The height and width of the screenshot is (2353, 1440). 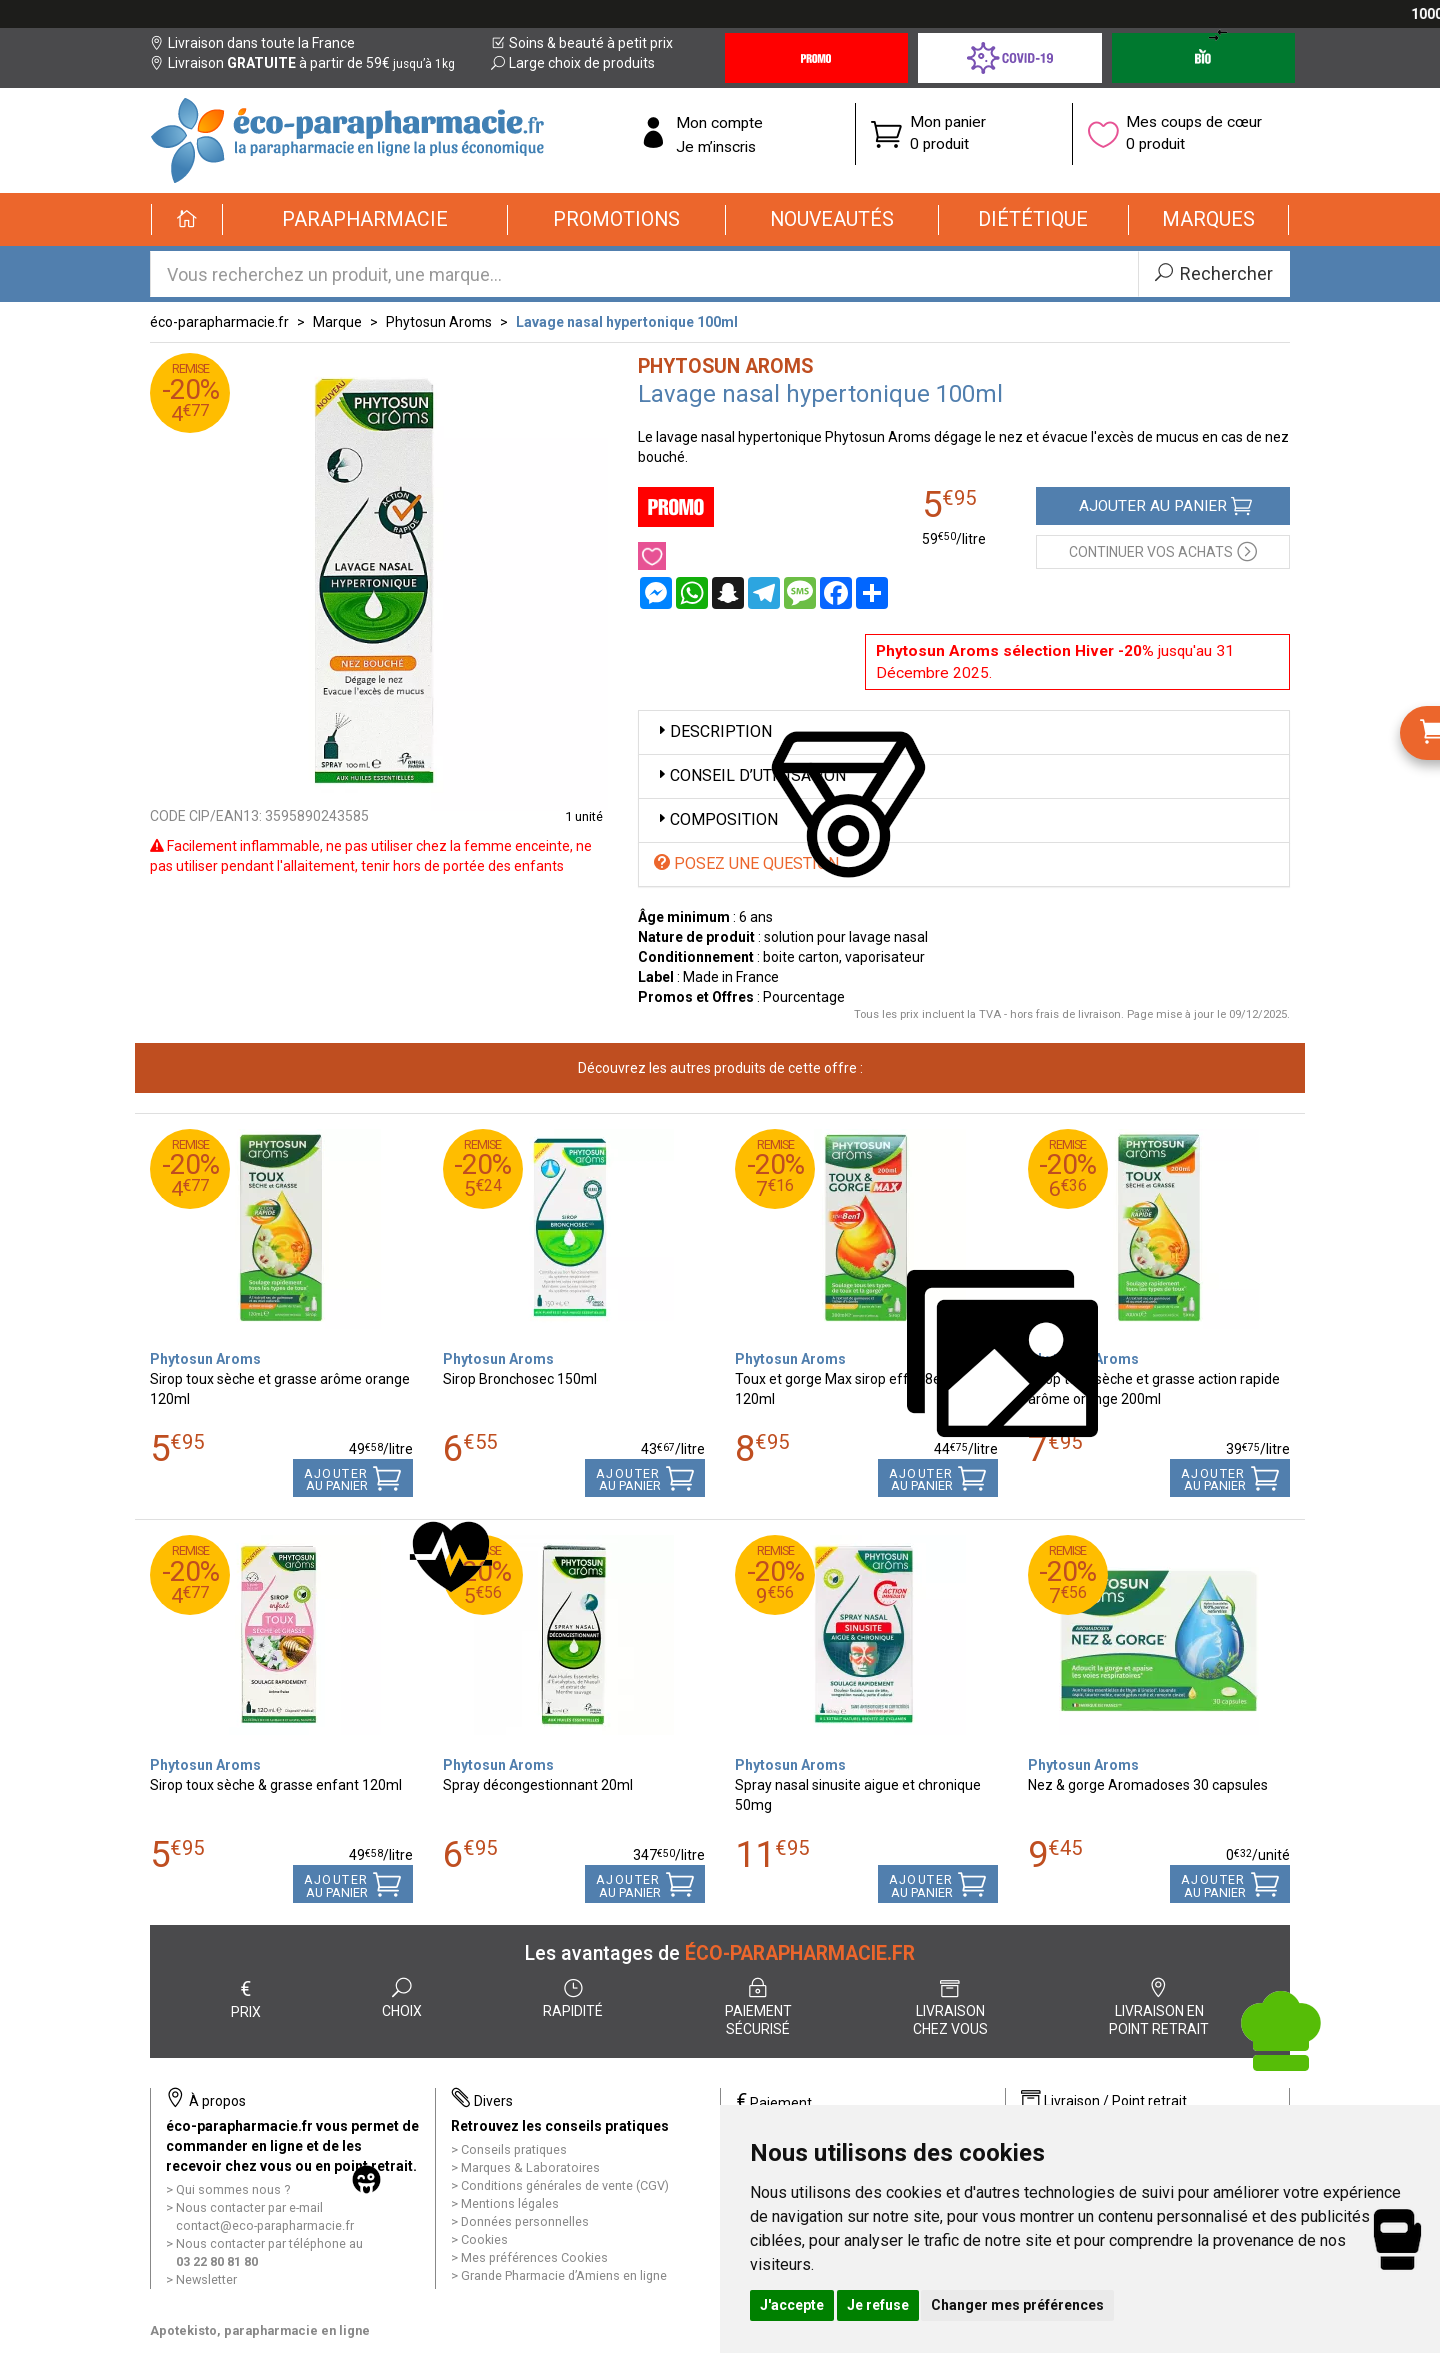 What do you see at coordinates (1281, 2031) in the screenshot?
I see `browse recipes or cooking content` at bounding box center [1281, 2031].